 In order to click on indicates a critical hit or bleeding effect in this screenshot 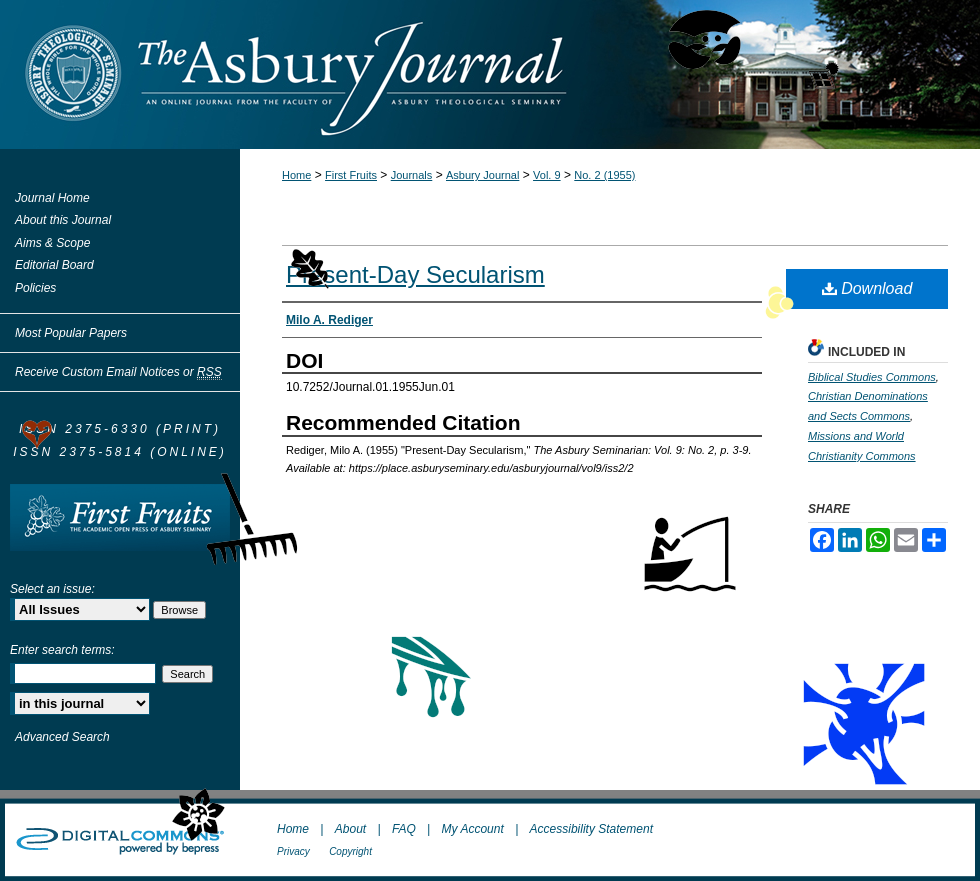, I will do `click(431, 676)`.